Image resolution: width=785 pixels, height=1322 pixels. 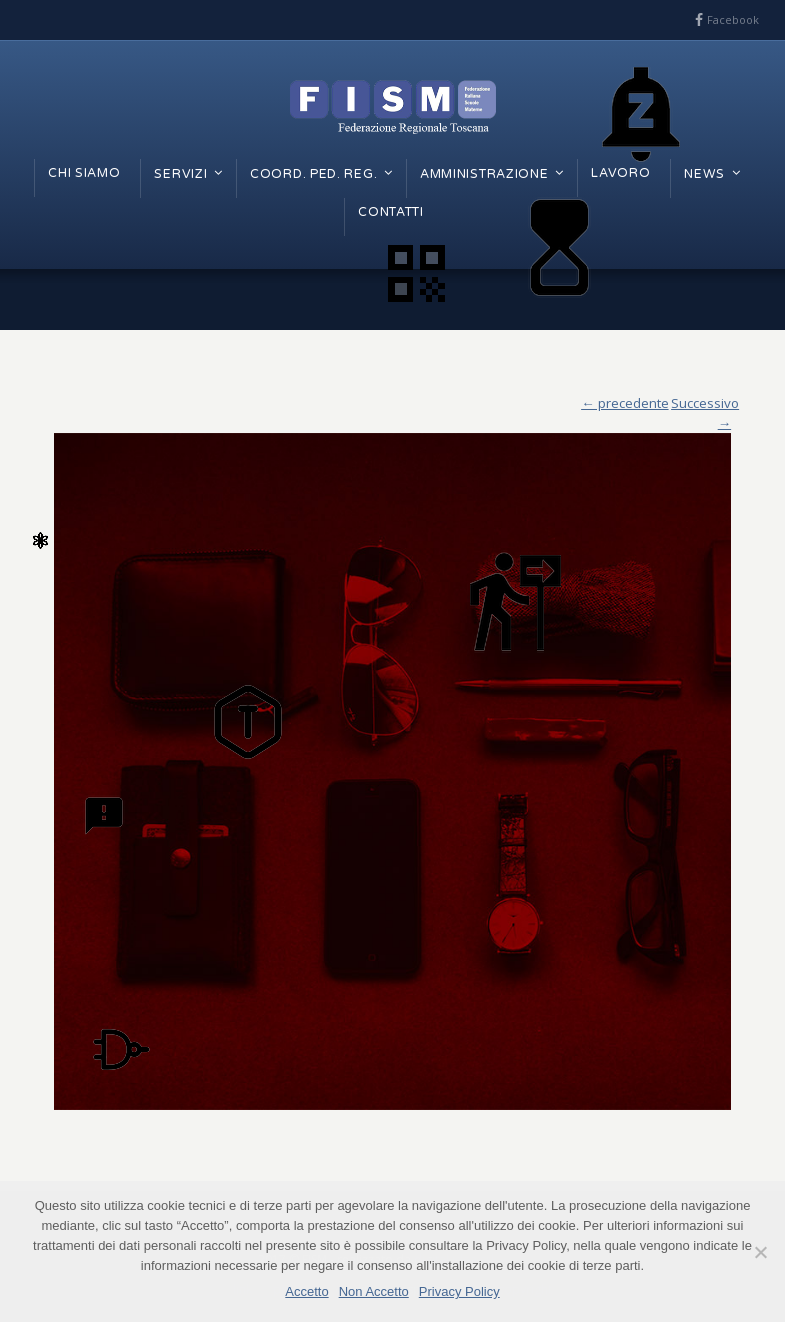 I want to click on indicates loading or processing in progress, so click(x=559, y=247).